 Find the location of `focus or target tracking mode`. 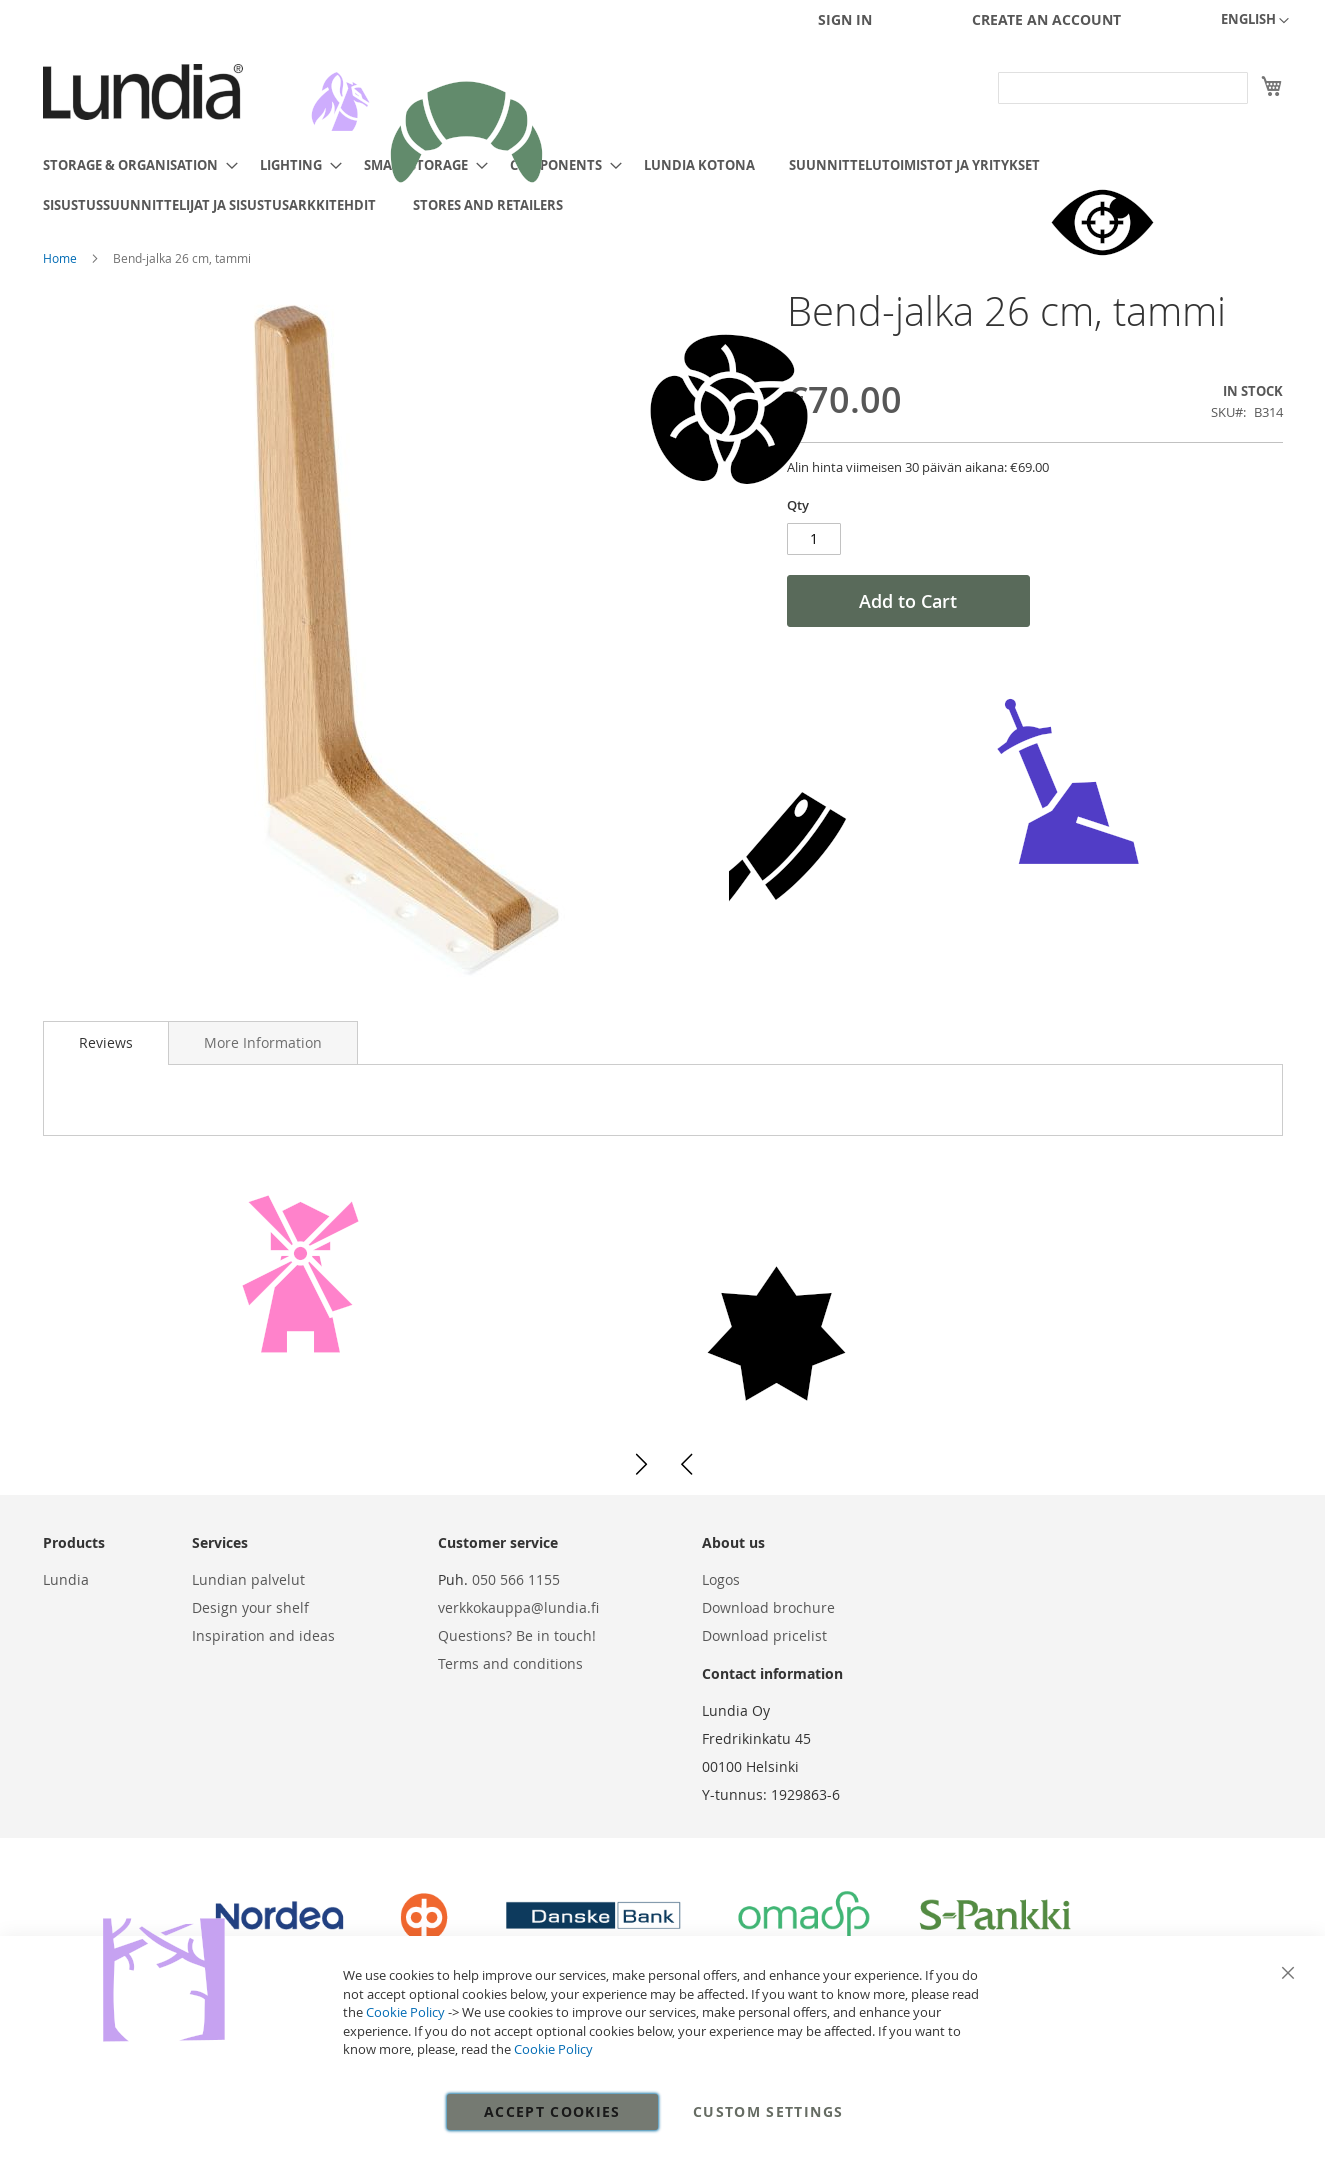

focus or target tracking mode is located at coordinates (1102, 222).